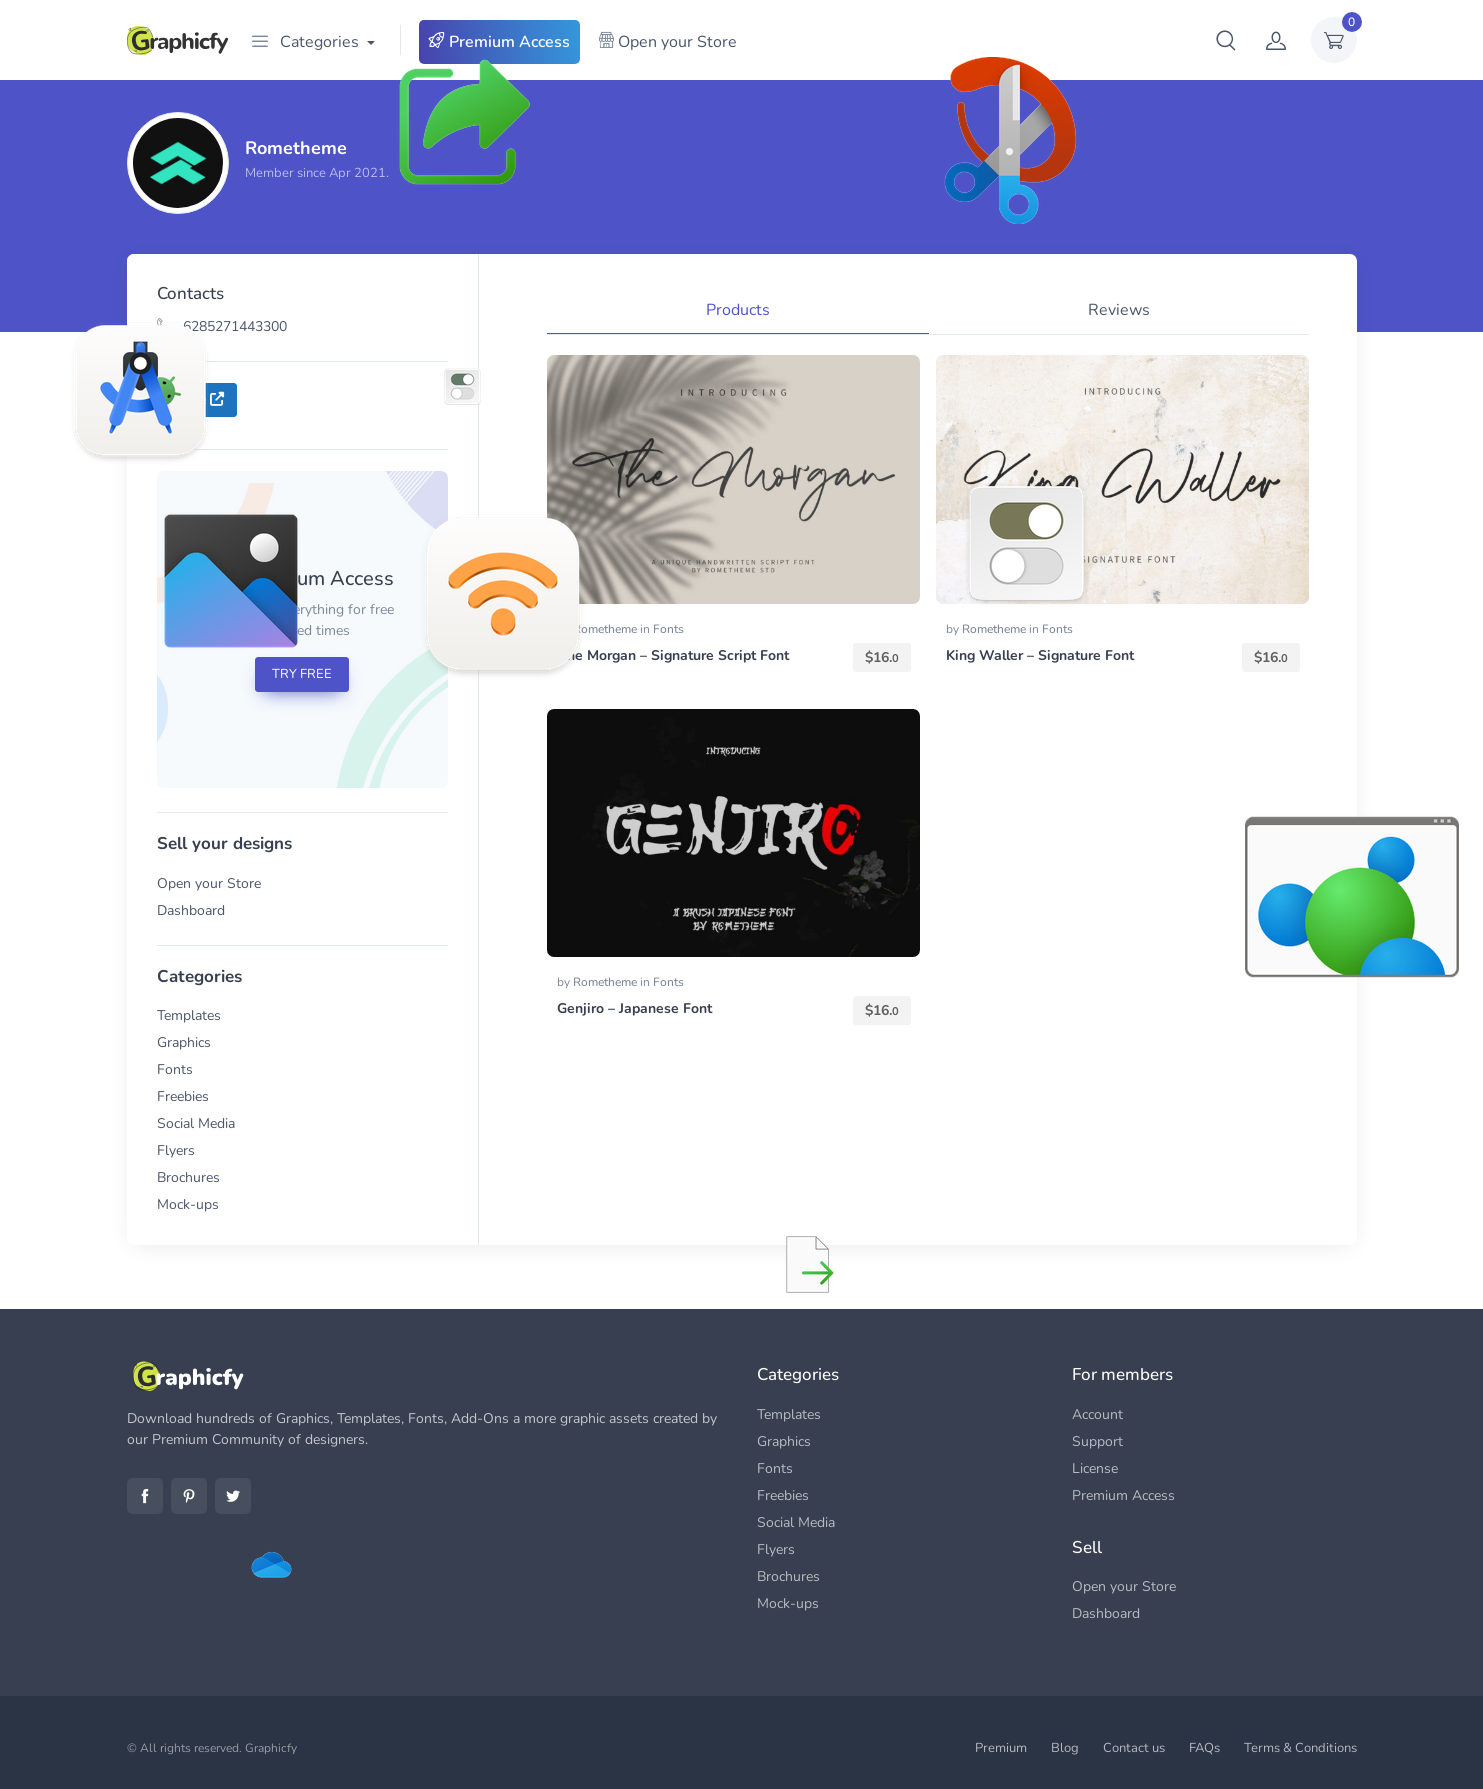 The width and height of the screenshot is (1483, 1789). I want to click on open windows homegroup settings, so click(1352, 897).